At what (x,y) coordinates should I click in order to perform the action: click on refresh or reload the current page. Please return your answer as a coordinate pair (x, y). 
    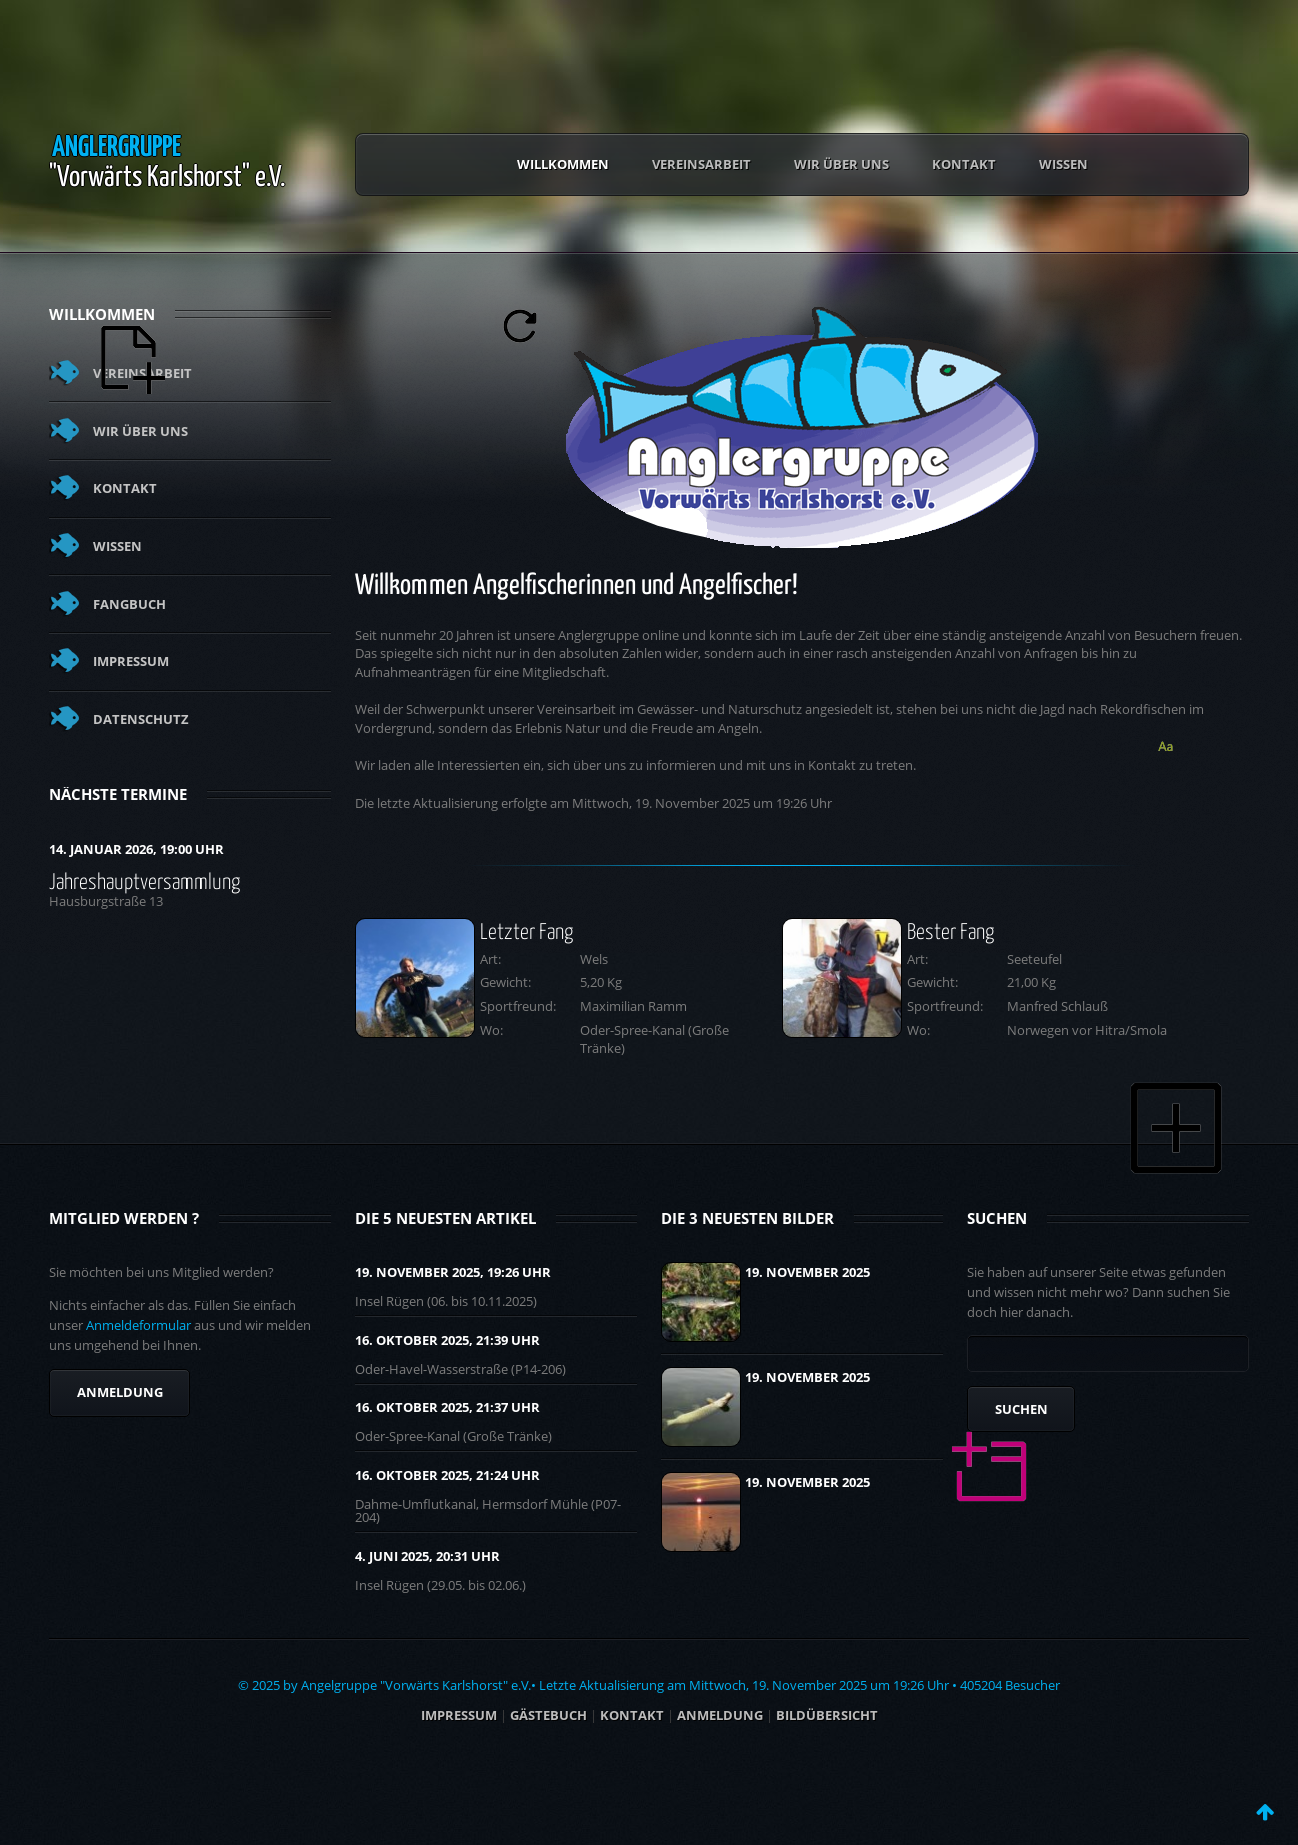
    Looking at the image, I should click on (520, 326).